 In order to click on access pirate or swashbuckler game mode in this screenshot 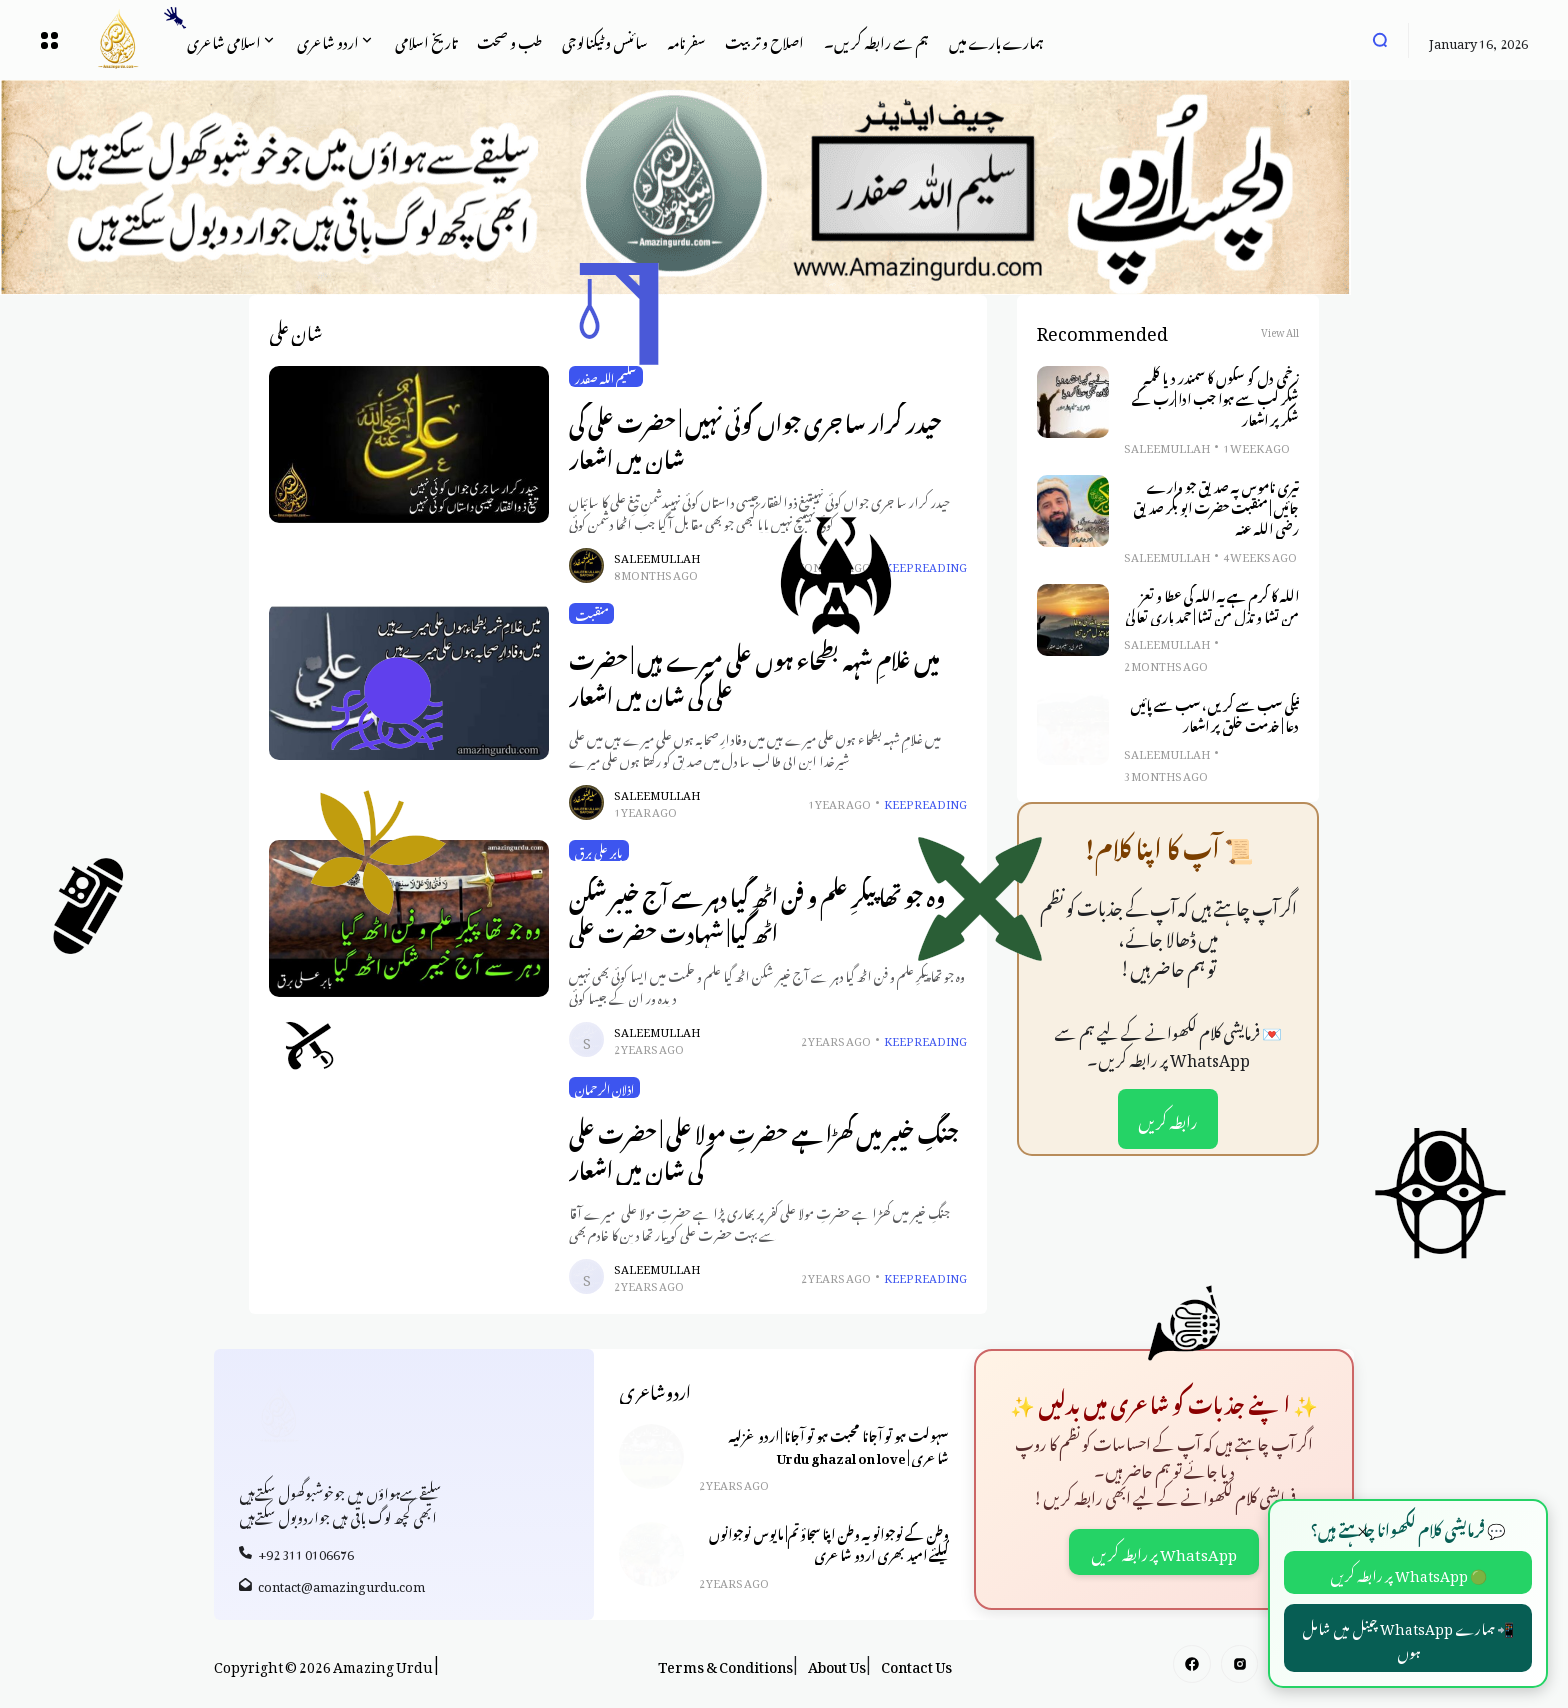, I will do `click(309, 1045)`.